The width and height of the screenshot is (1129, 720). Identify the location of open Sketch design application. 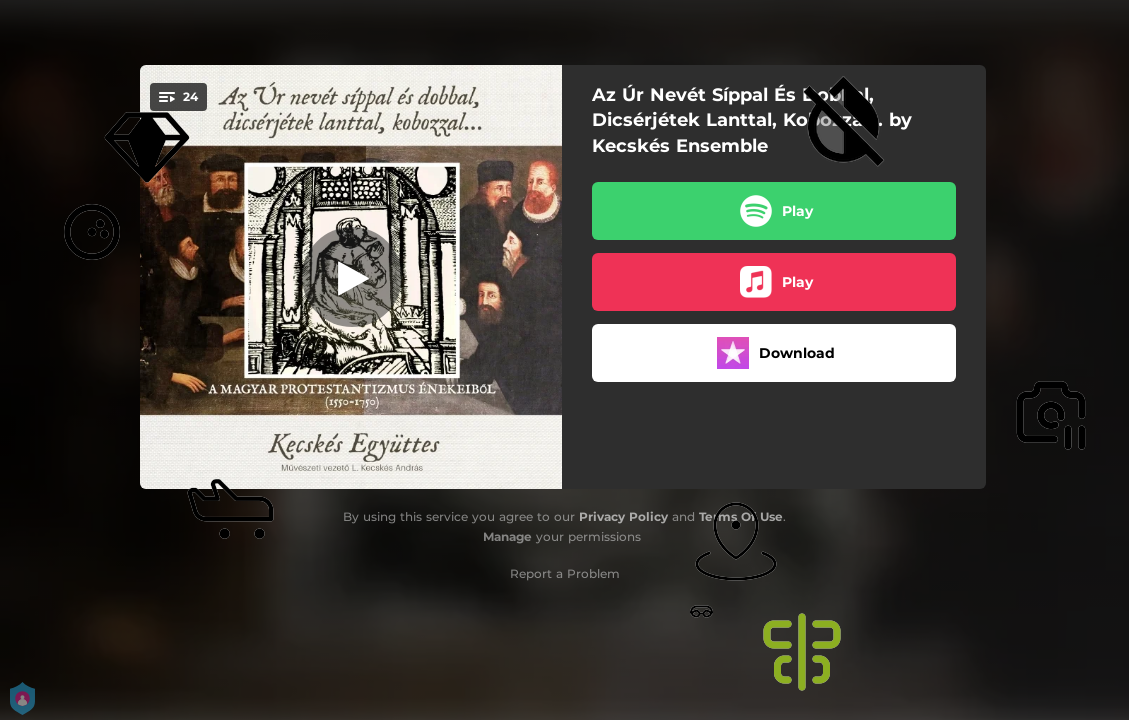
(147, 146).